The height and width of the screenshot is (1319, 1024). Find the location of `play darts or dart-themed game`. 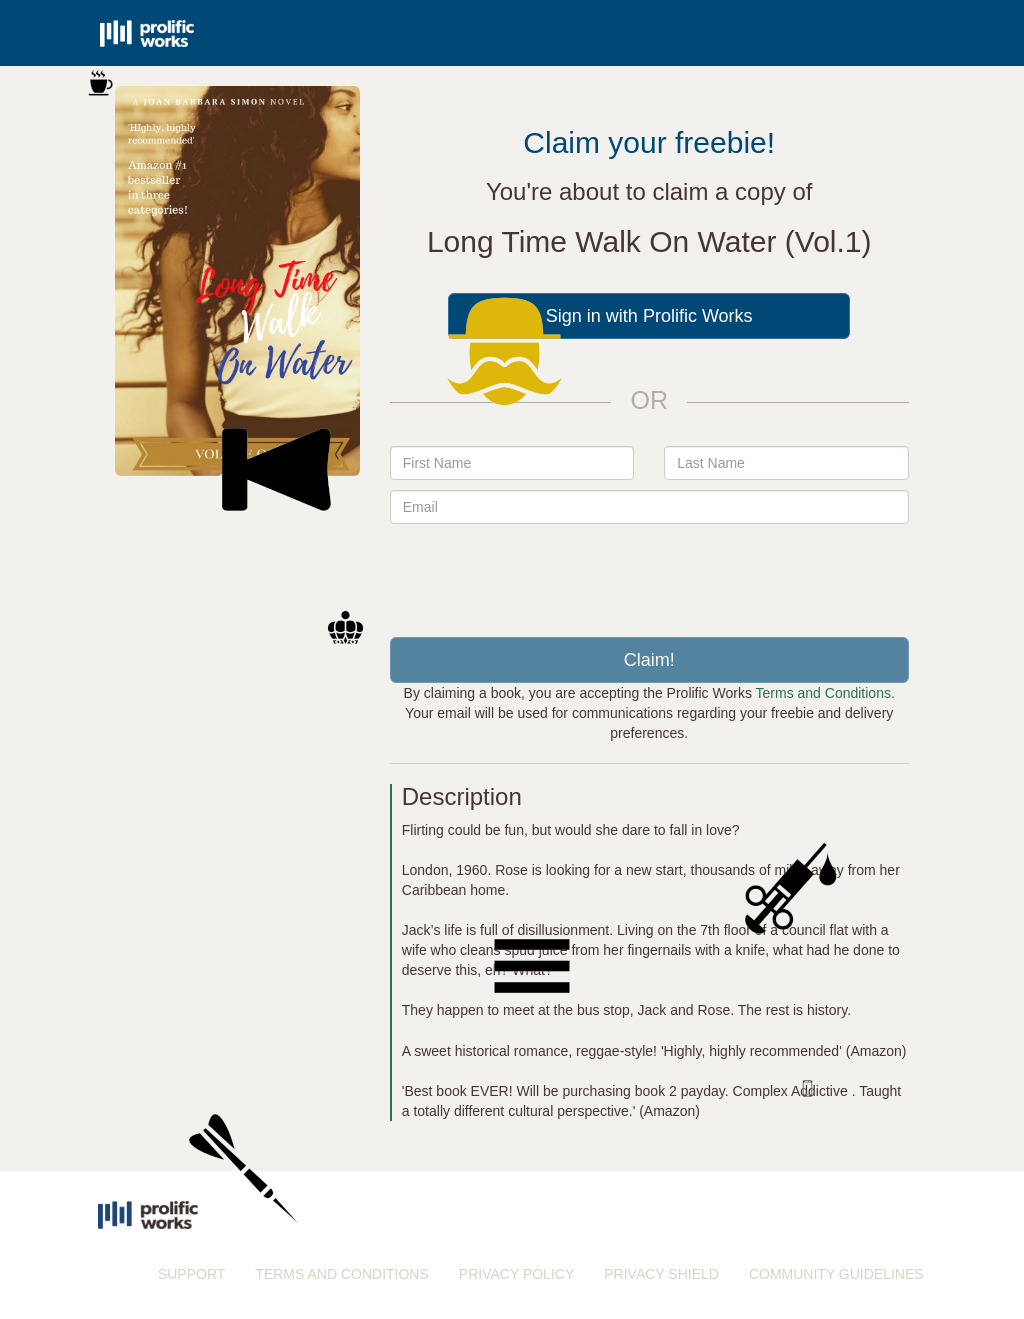

play darts or dart-themed game is located at coordinates (243, 1168).